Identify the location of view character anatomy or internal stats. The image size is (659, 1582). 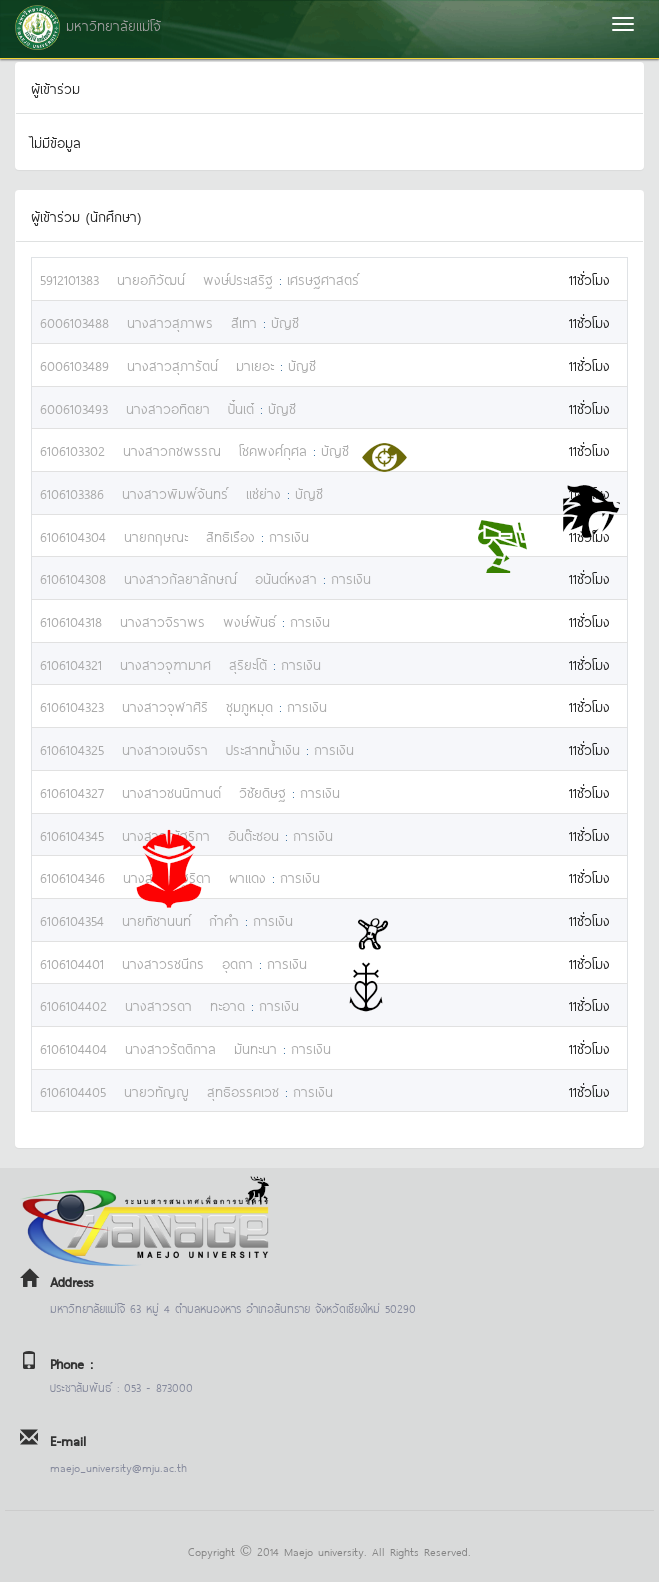
(373, 934).